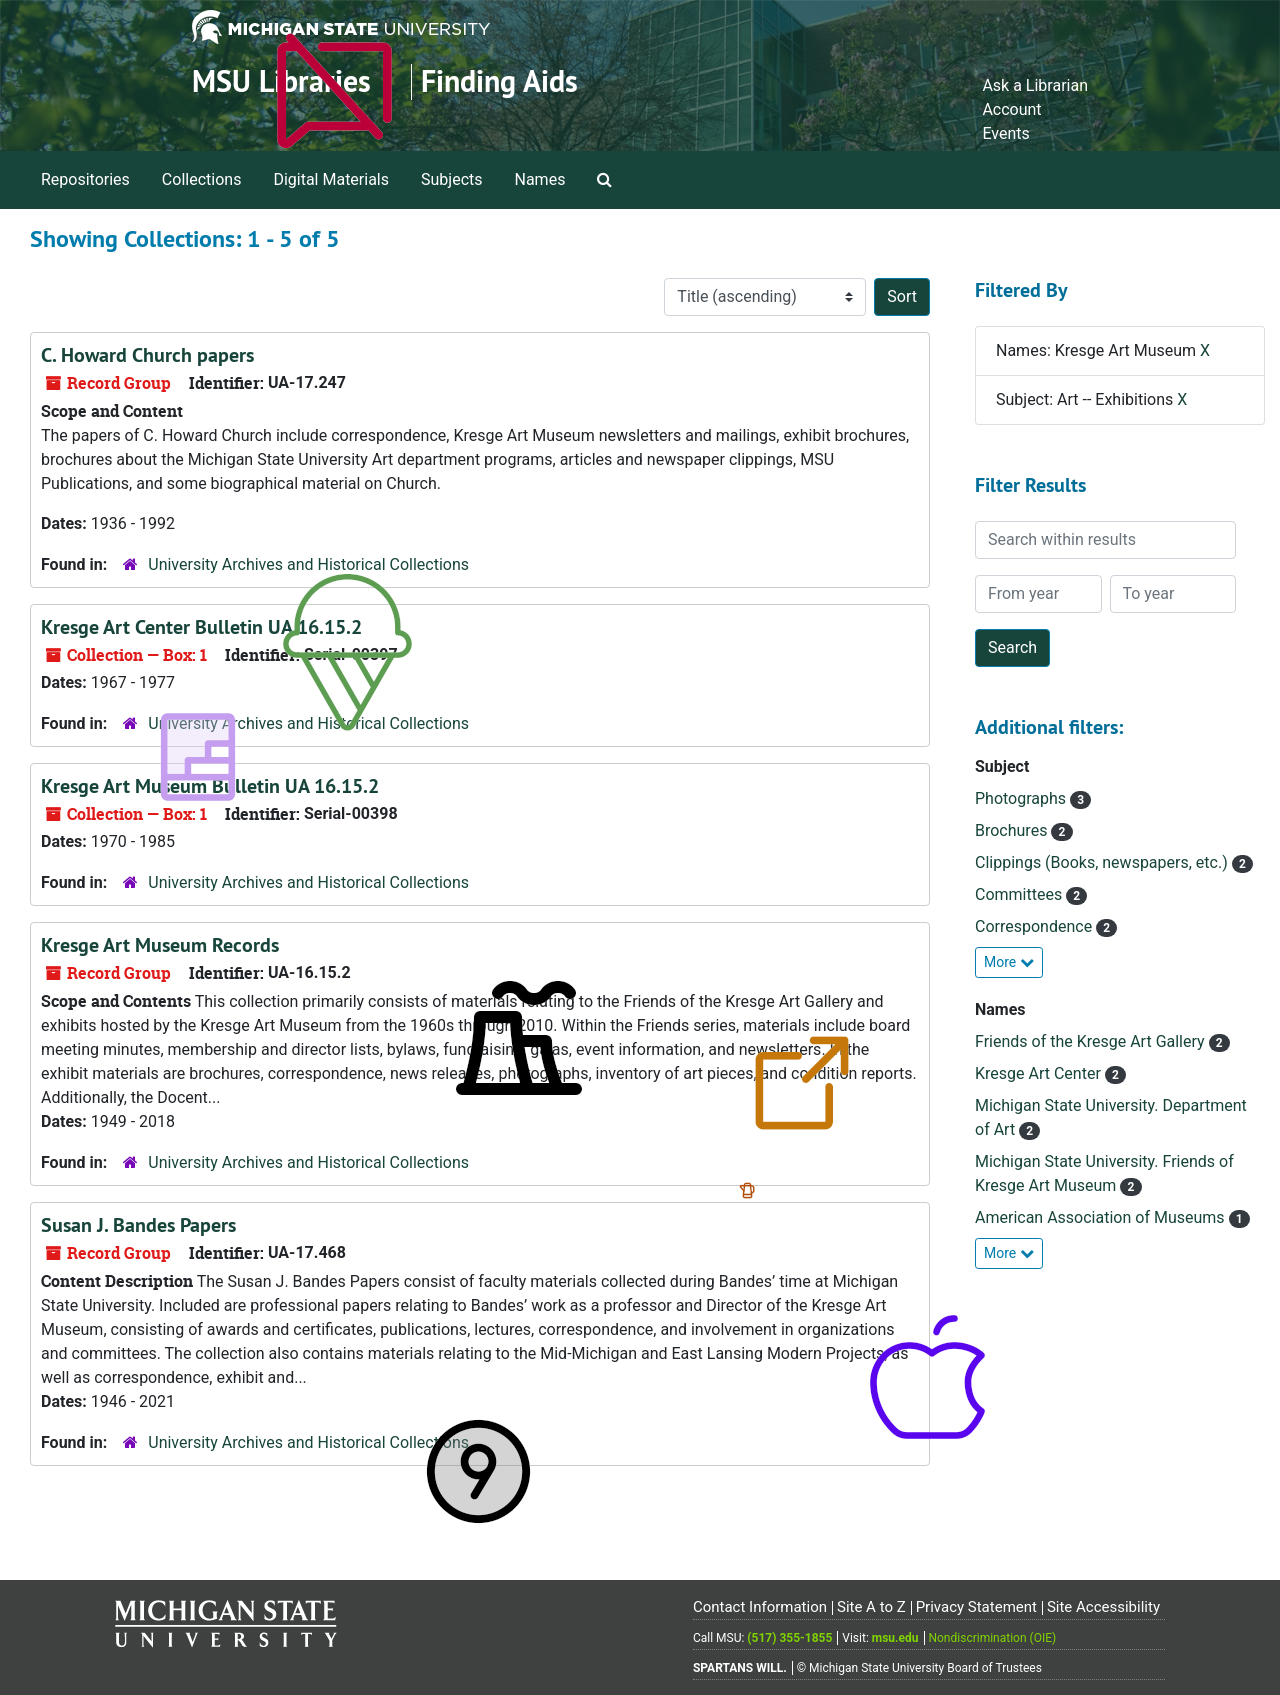 The image size is (1280, 1695). Describe the element at coordinates (198, 757) in the screenshot. I see `indicates stairs or stairway access` at that location.